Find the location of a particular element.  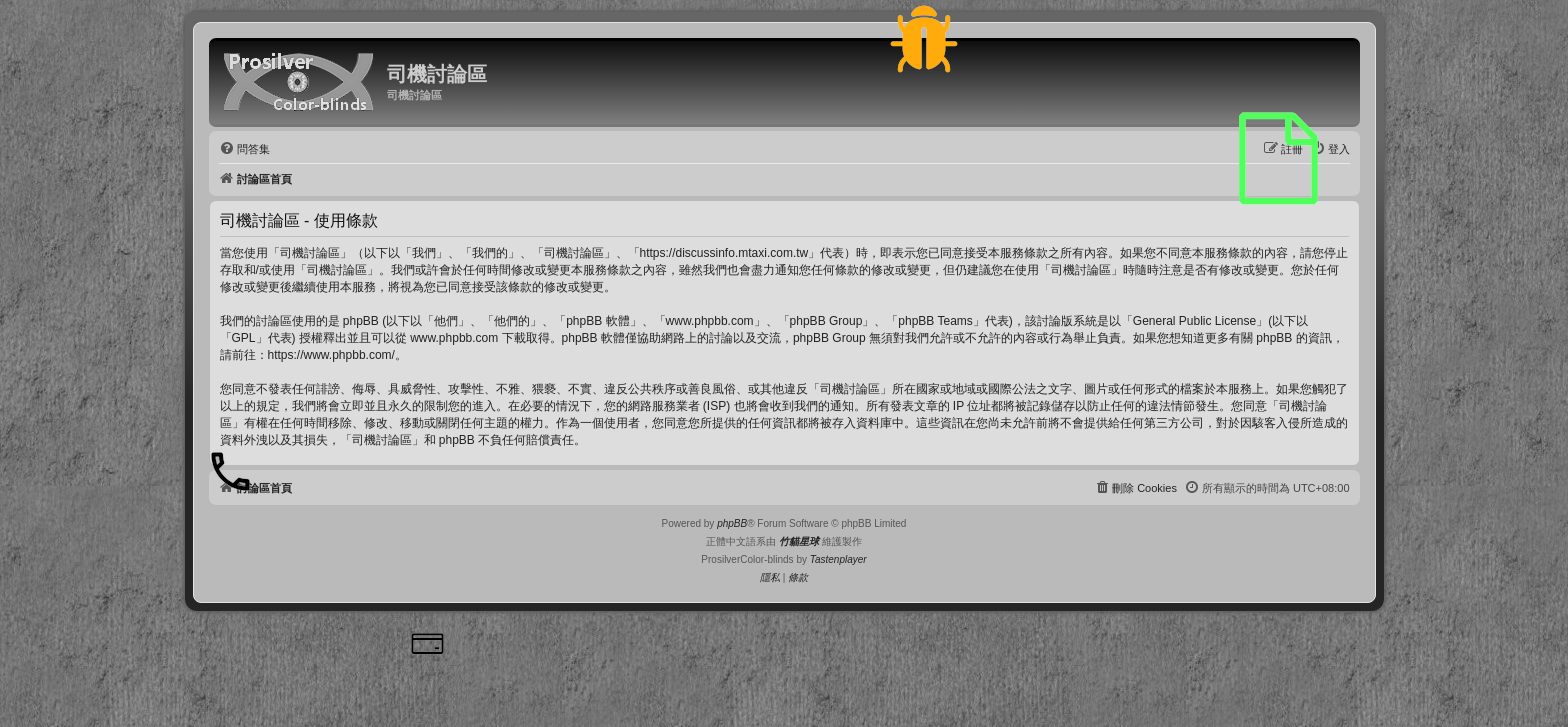

report a bug or issue is located at coordinates (924, 39).